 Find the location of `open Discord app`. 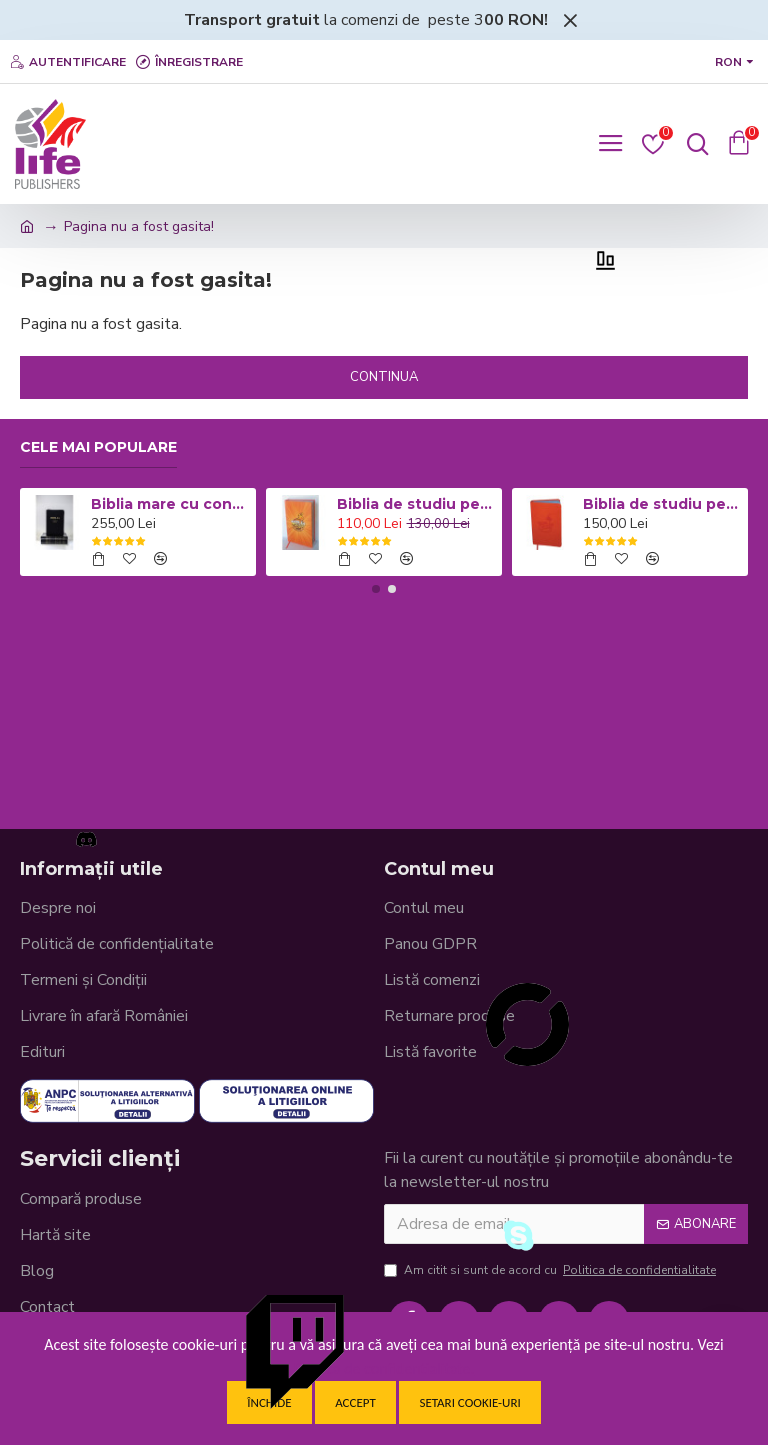

open Discord app is located at coordinates (86, 839).